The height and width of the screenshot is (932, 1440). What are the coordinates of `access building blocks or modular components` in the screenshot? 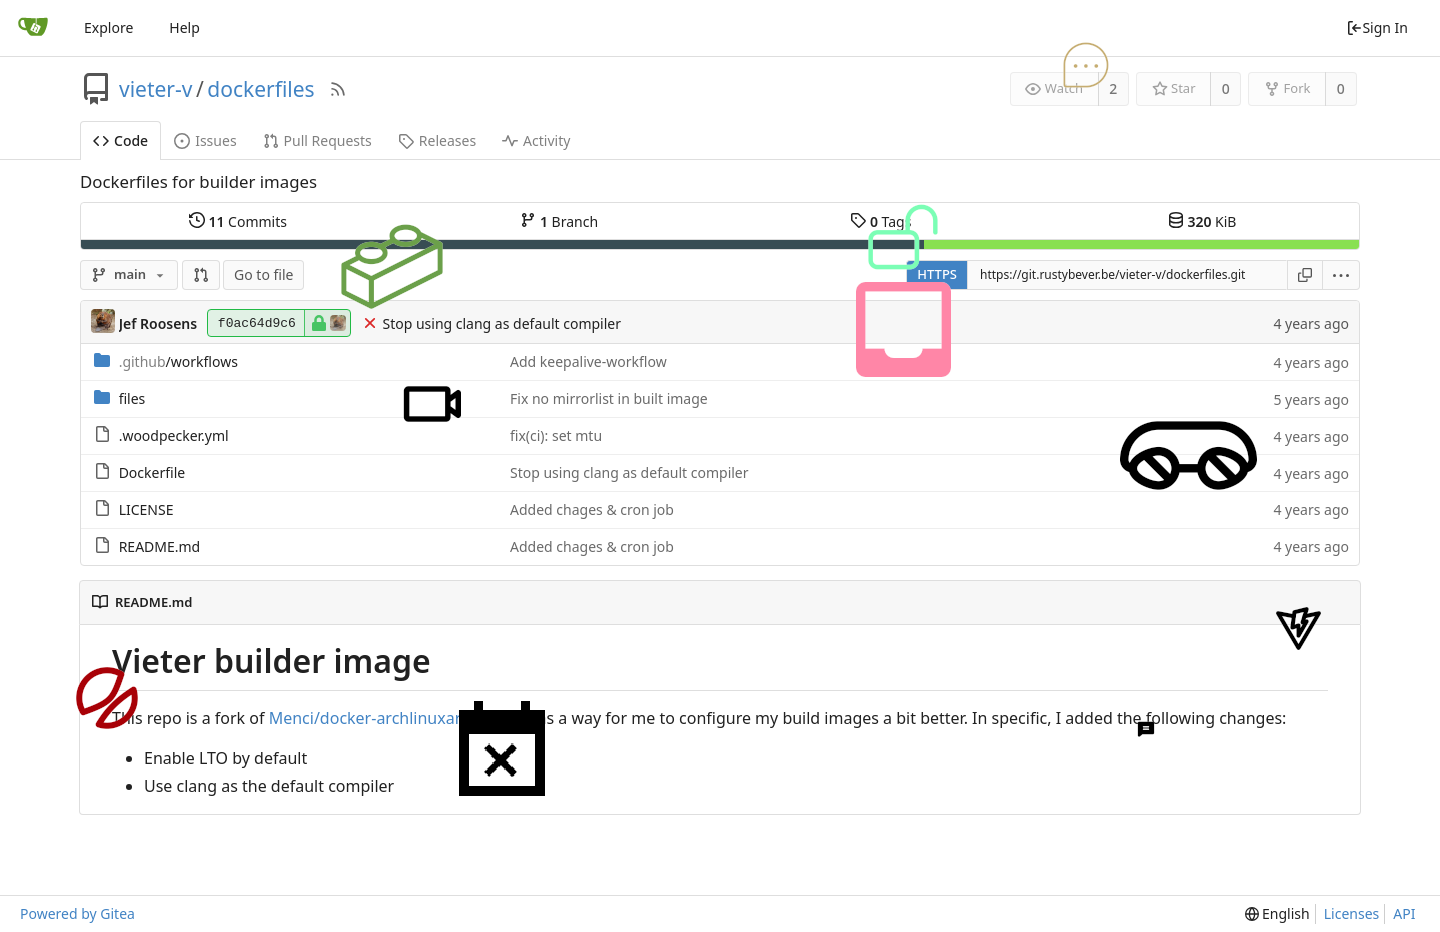 It's located at (392, 265).